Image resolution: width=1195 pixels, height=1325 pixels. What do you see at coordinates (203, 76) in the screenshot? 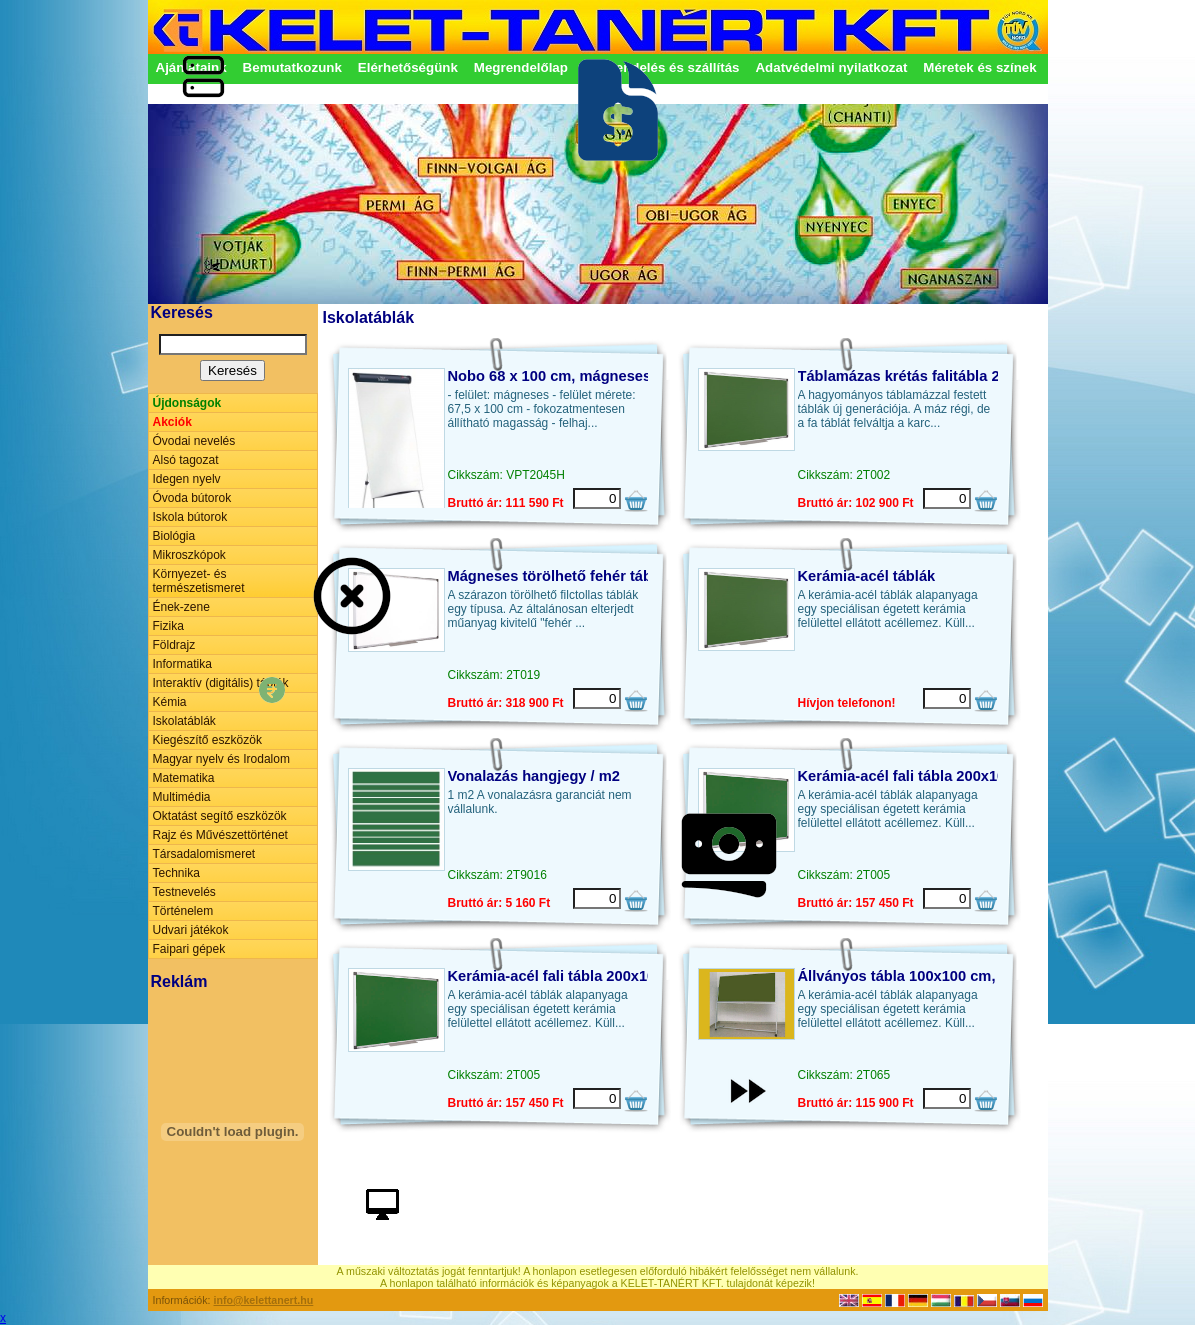
I see `access server settings or status` at bounding box center [203, 76].